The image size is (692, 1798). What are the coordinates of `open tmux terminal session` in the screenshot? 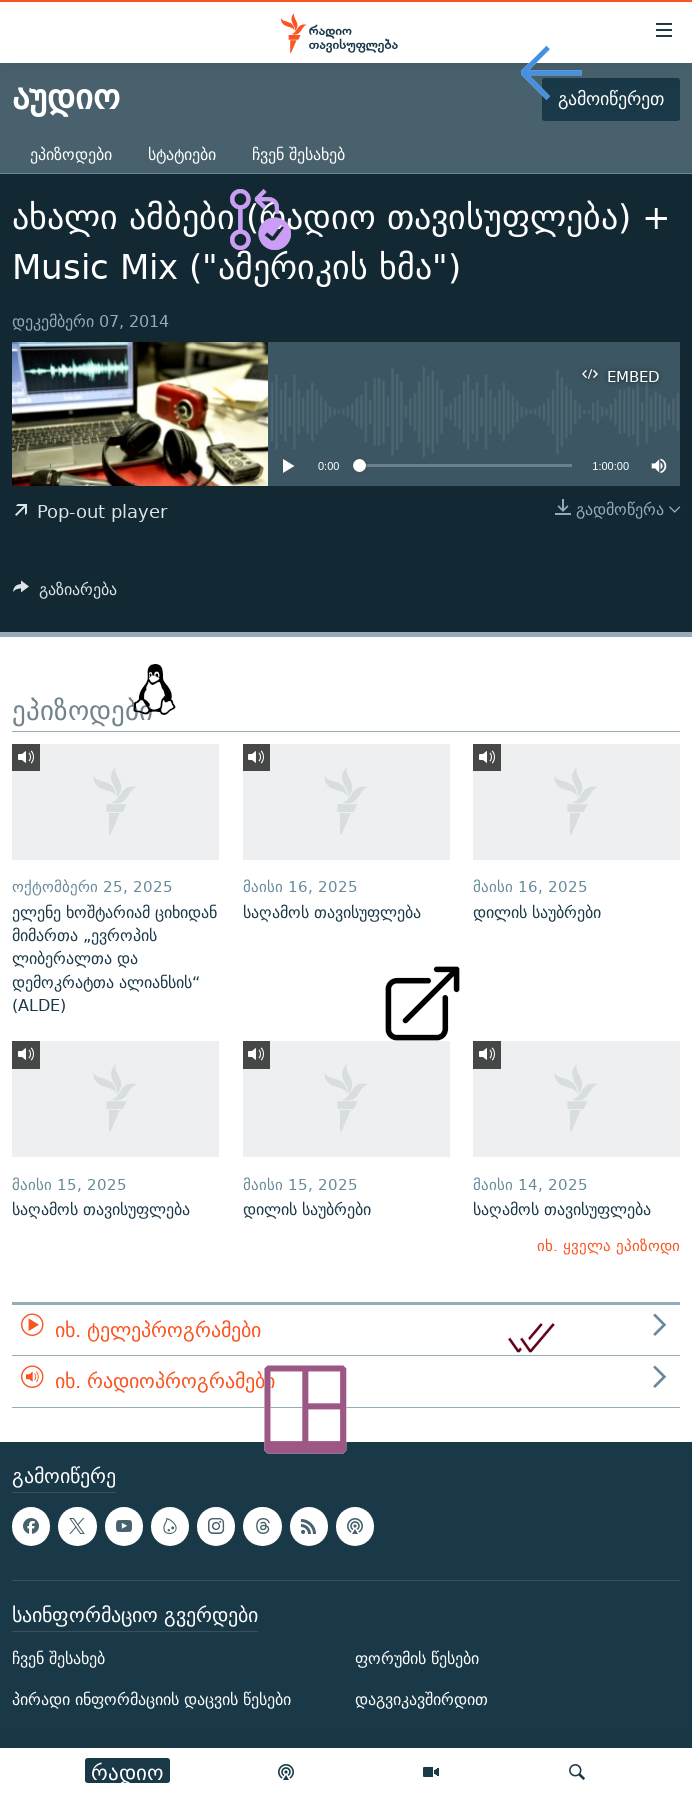 It's located at (308, 1409).